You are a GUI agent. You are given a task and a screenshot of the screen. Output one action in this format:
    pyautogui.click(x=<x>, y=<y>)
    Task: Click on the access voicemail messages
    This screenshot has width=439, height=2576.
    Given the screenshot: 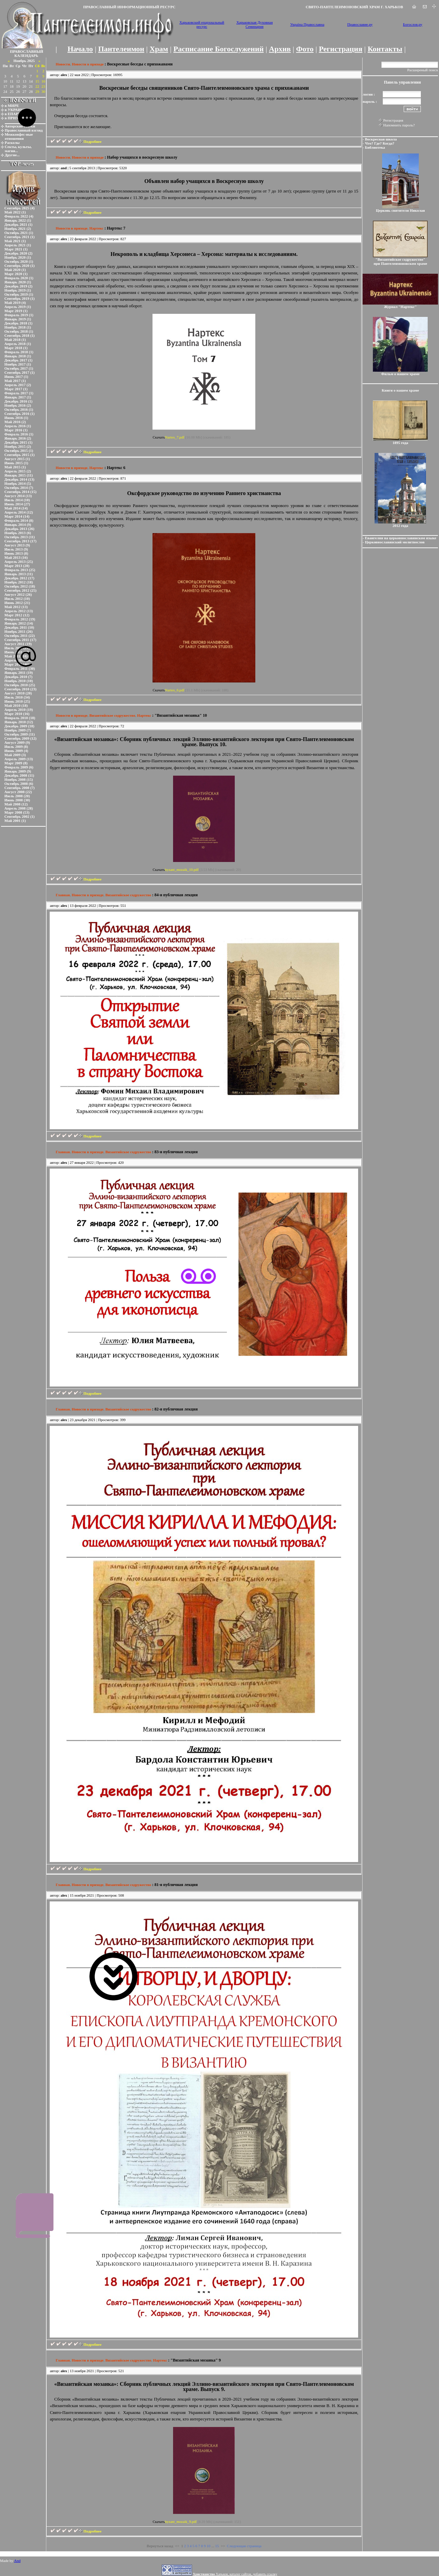 What is the action you would take?
    pyautogui.click(x=198, y=1276)
    